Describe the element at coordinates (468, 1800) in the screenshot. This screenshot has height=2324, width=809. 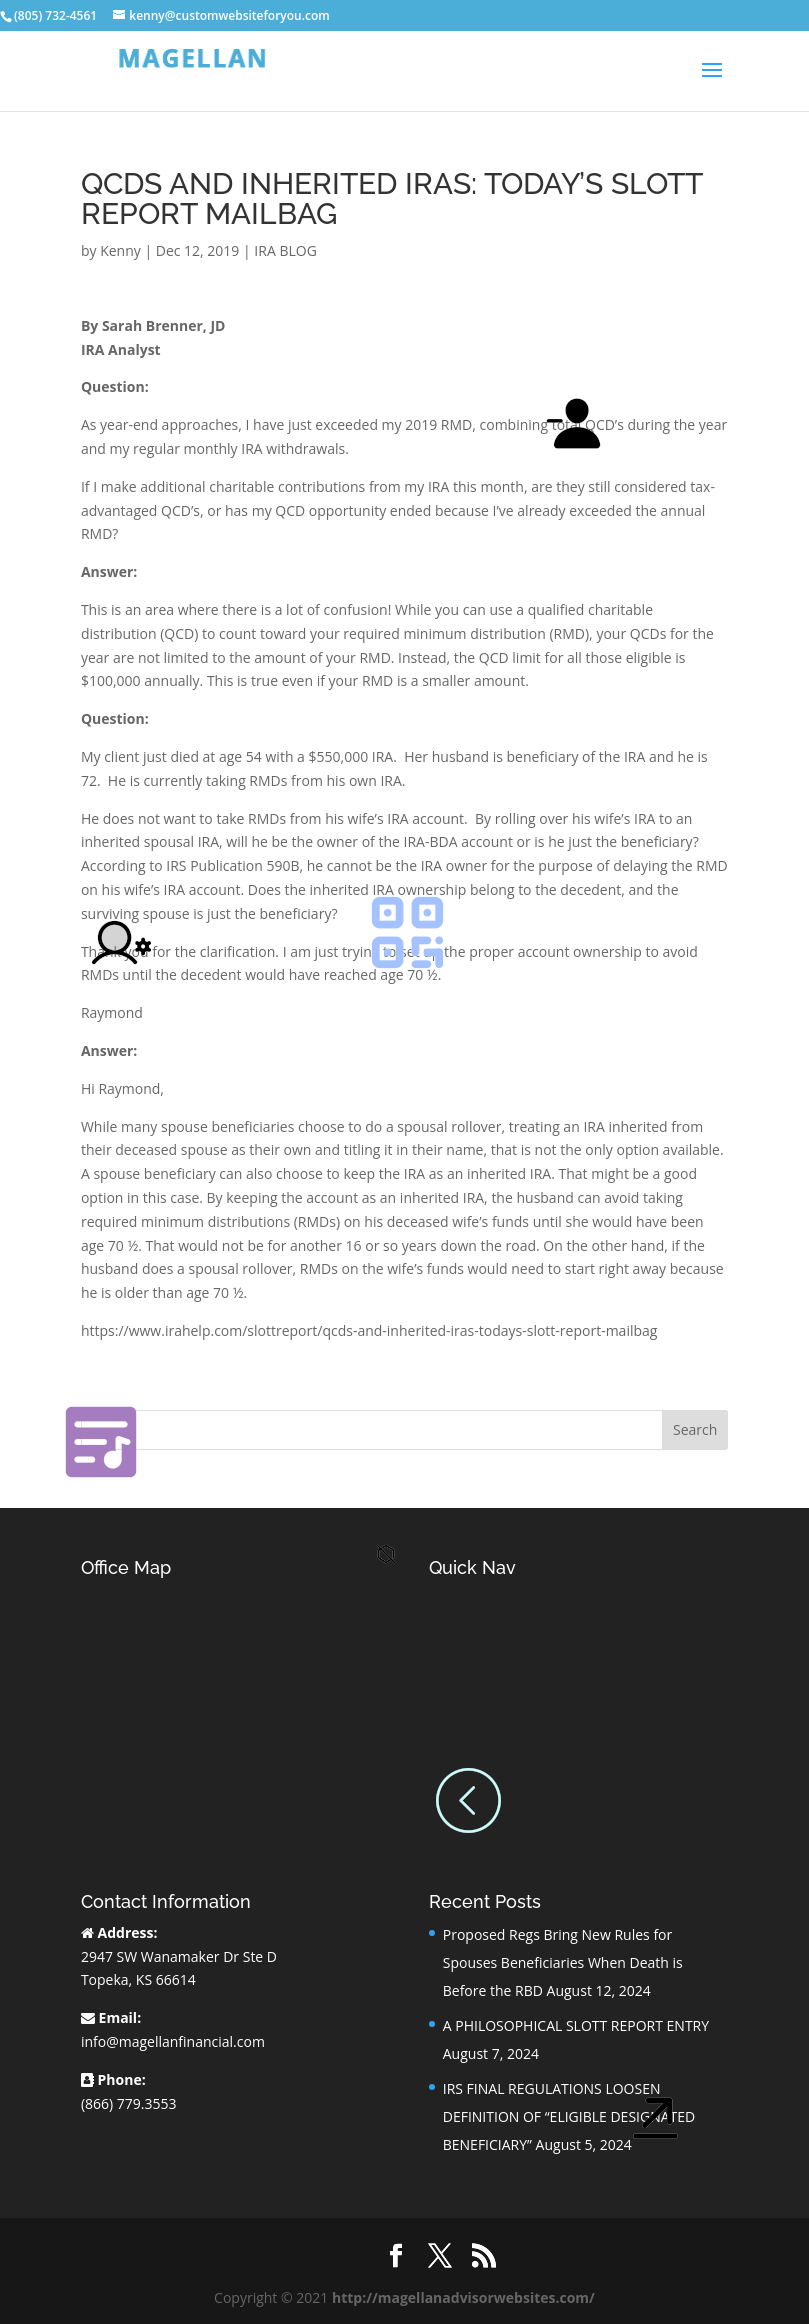
I see `go back to the previous screen` at that location.